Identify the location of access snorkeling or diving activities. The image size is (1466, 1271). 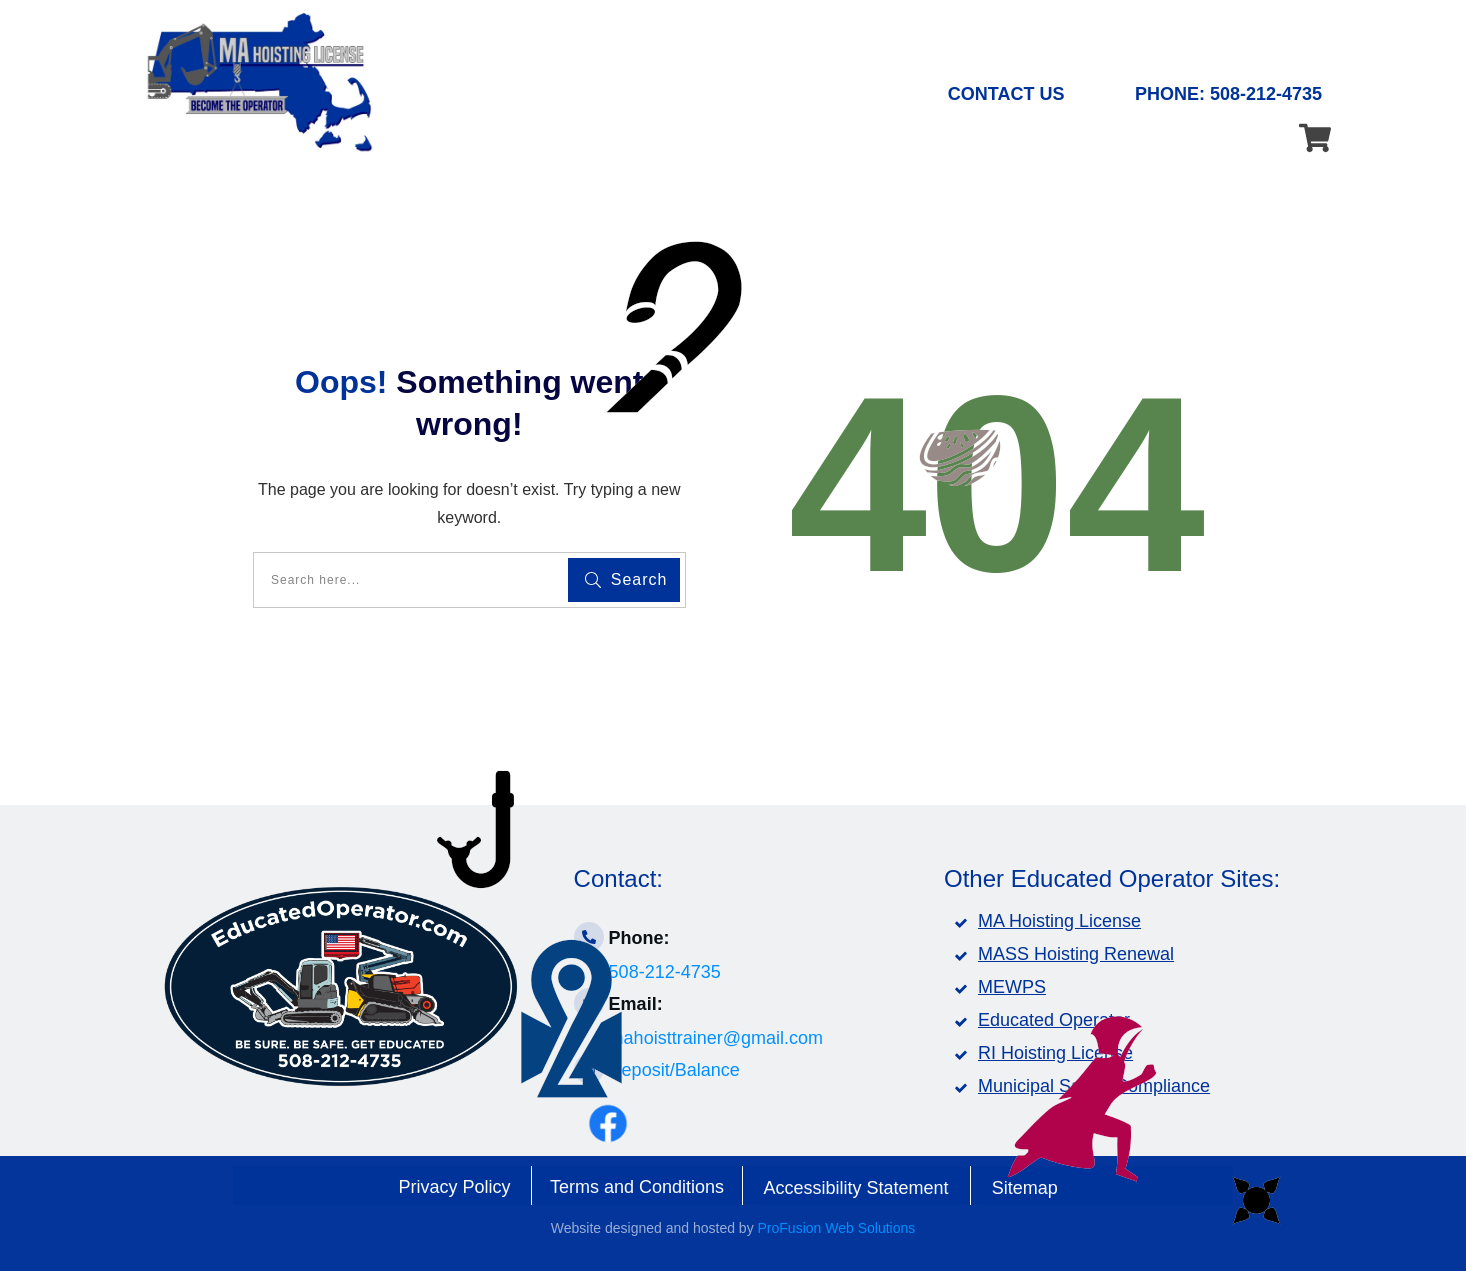
(475, 829).